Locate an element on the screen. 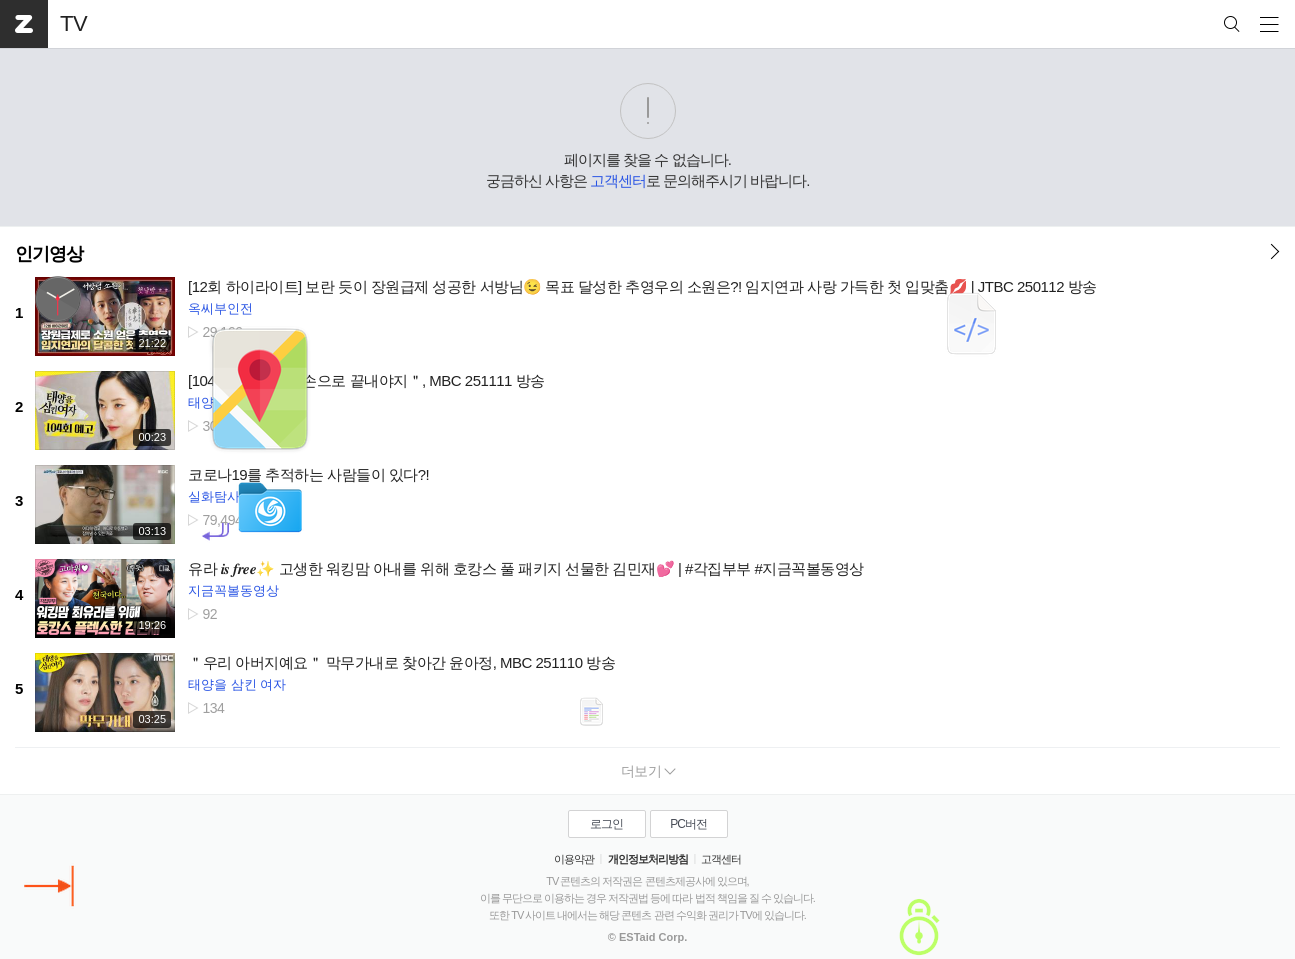  open system profiler to analyze performance is located at coordinates (919, 928).